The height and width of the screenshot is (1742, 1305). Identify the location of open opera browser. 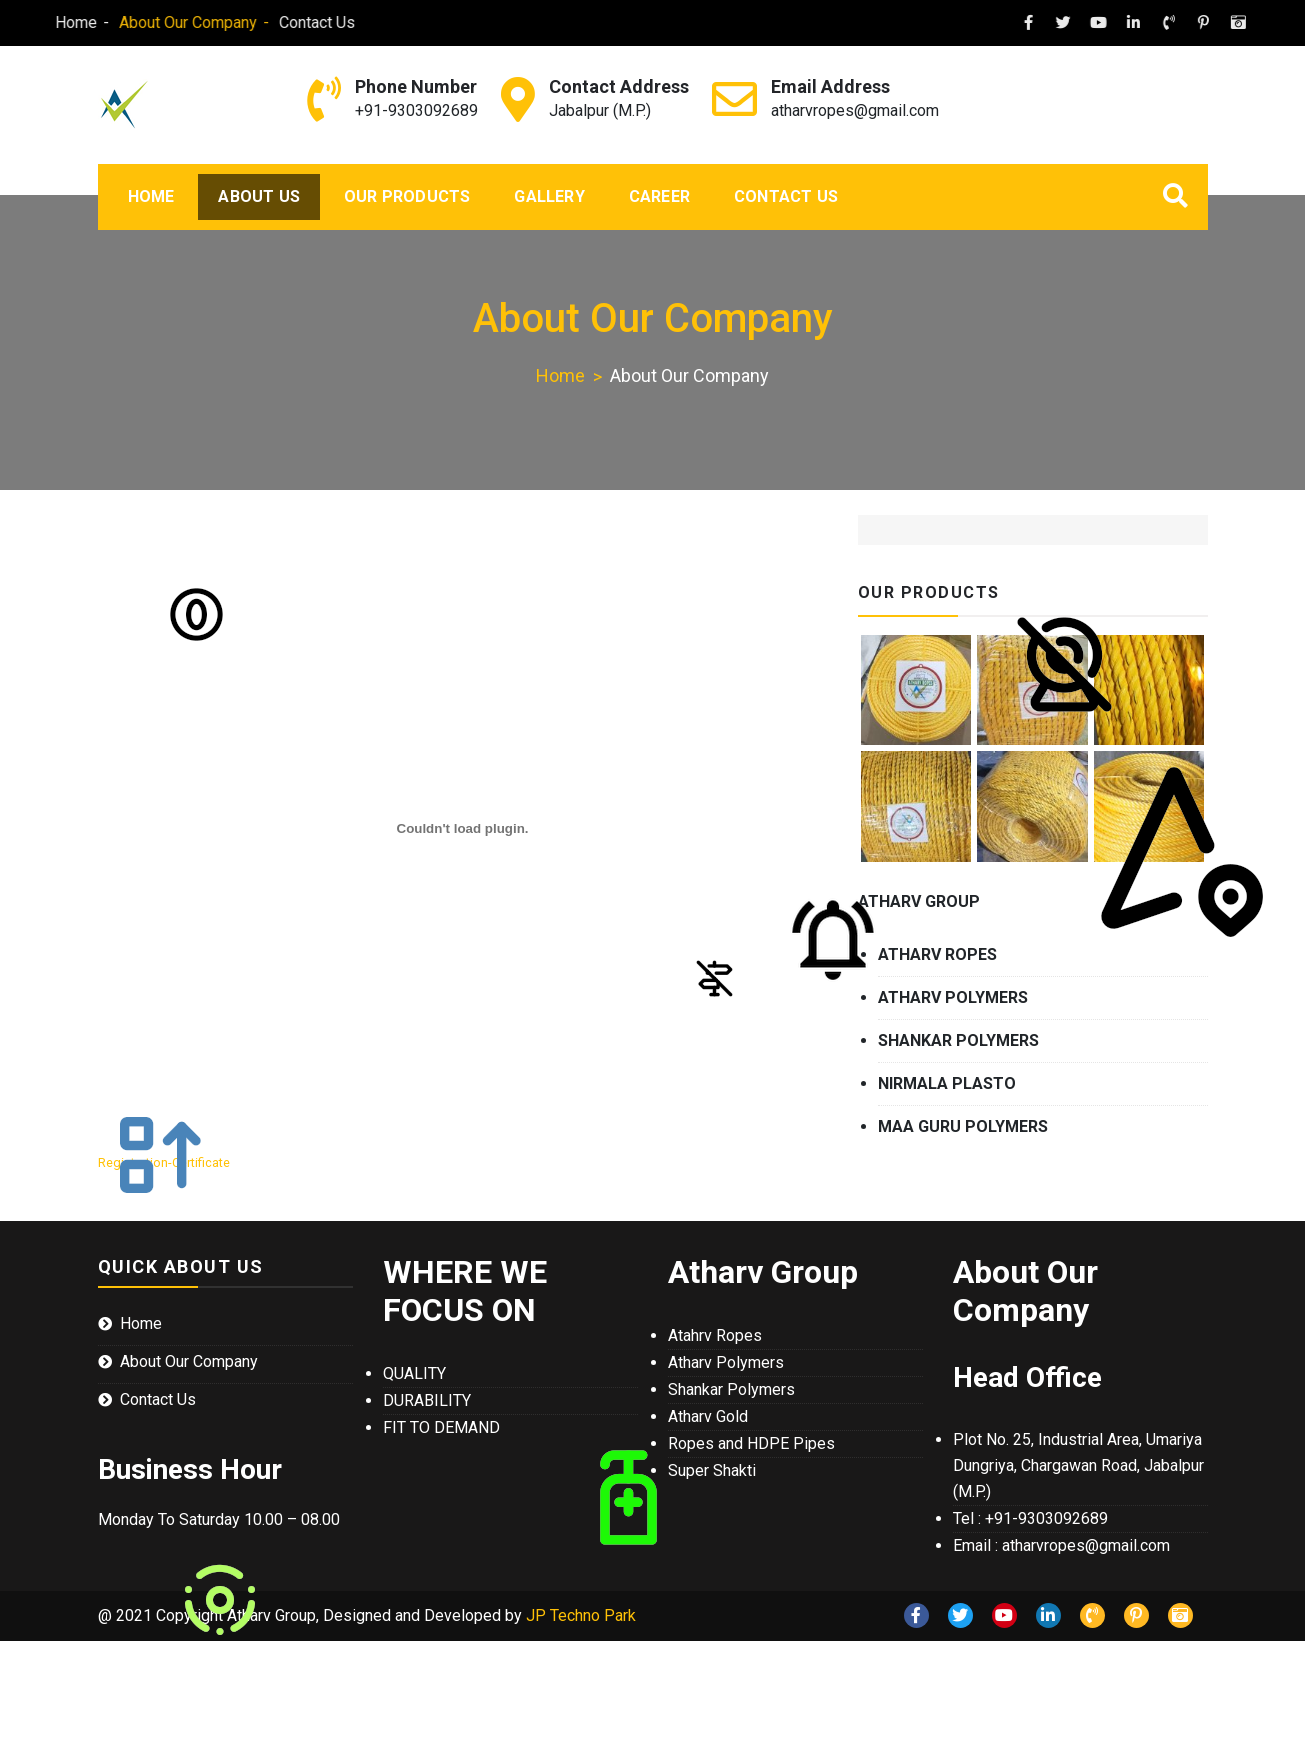
(196, 614).